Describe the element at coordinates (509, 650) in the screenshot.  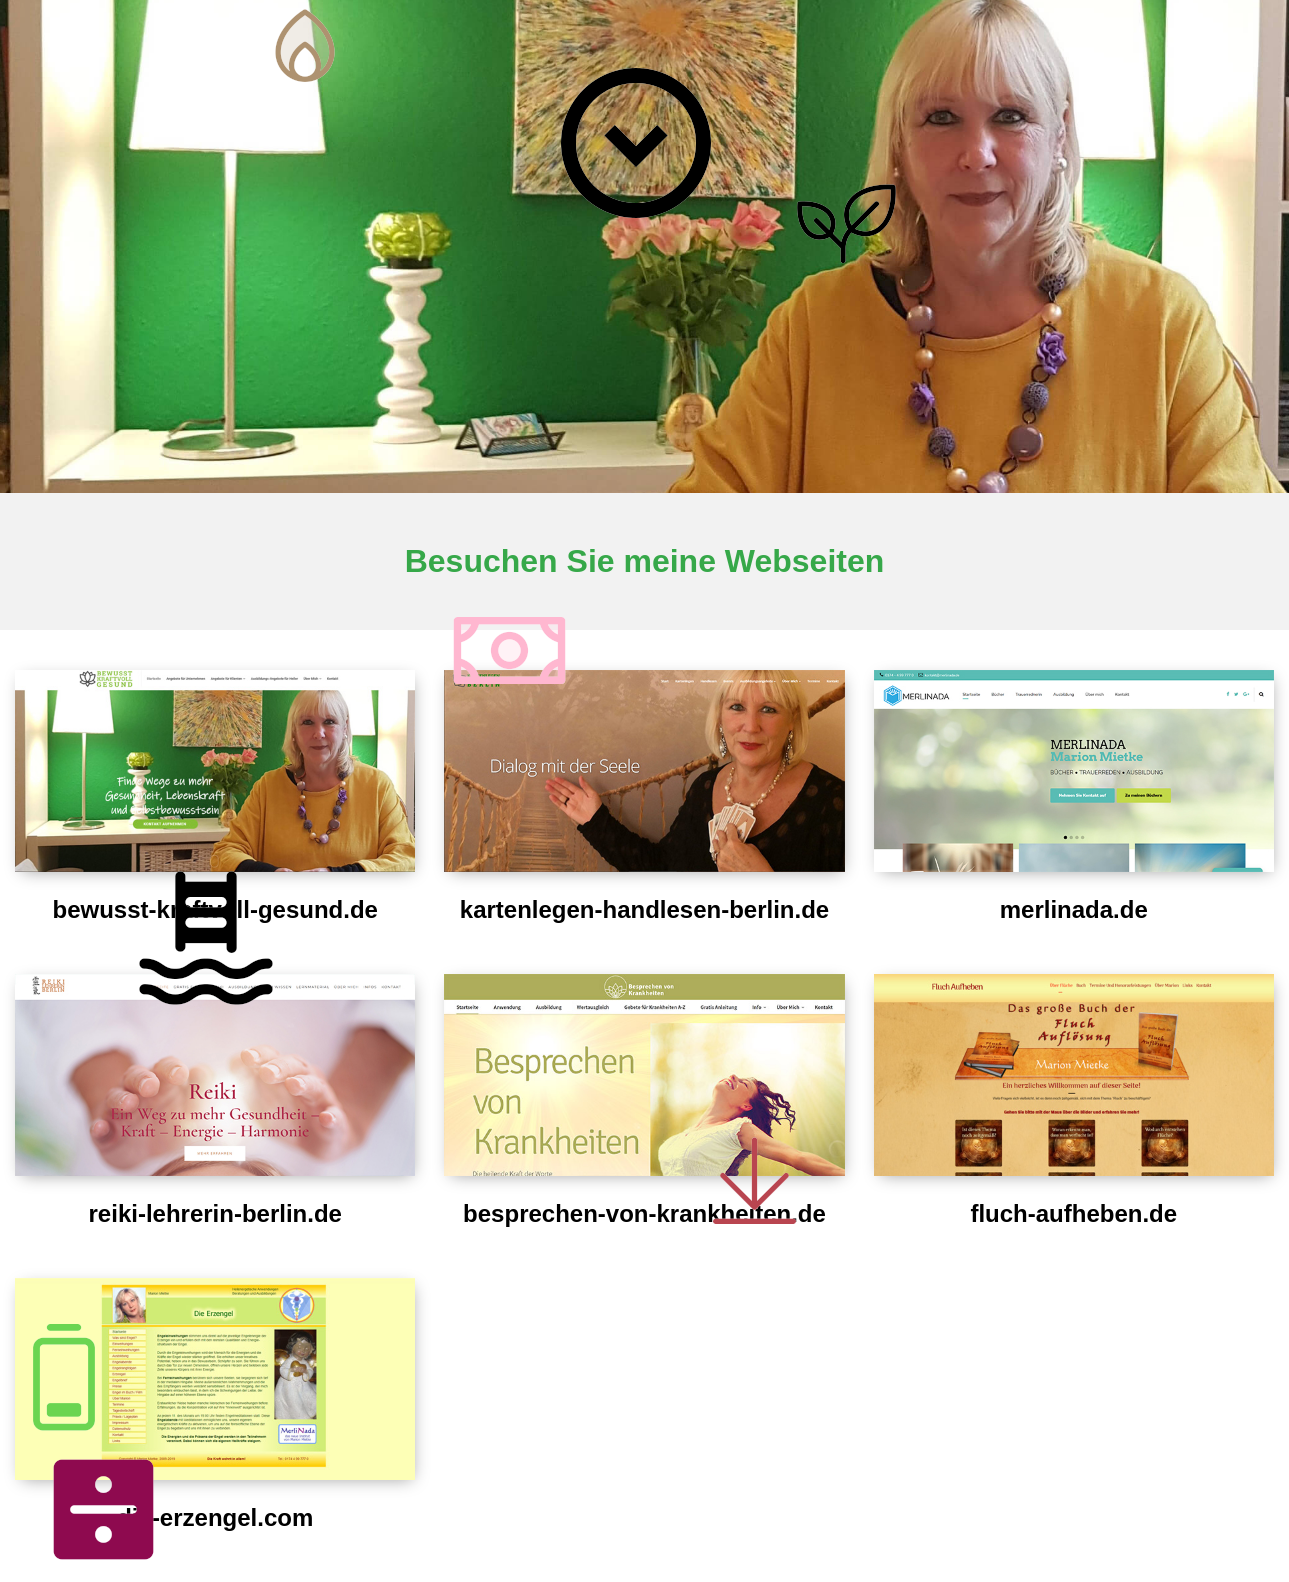
I see `view payment or billing information` at that location.